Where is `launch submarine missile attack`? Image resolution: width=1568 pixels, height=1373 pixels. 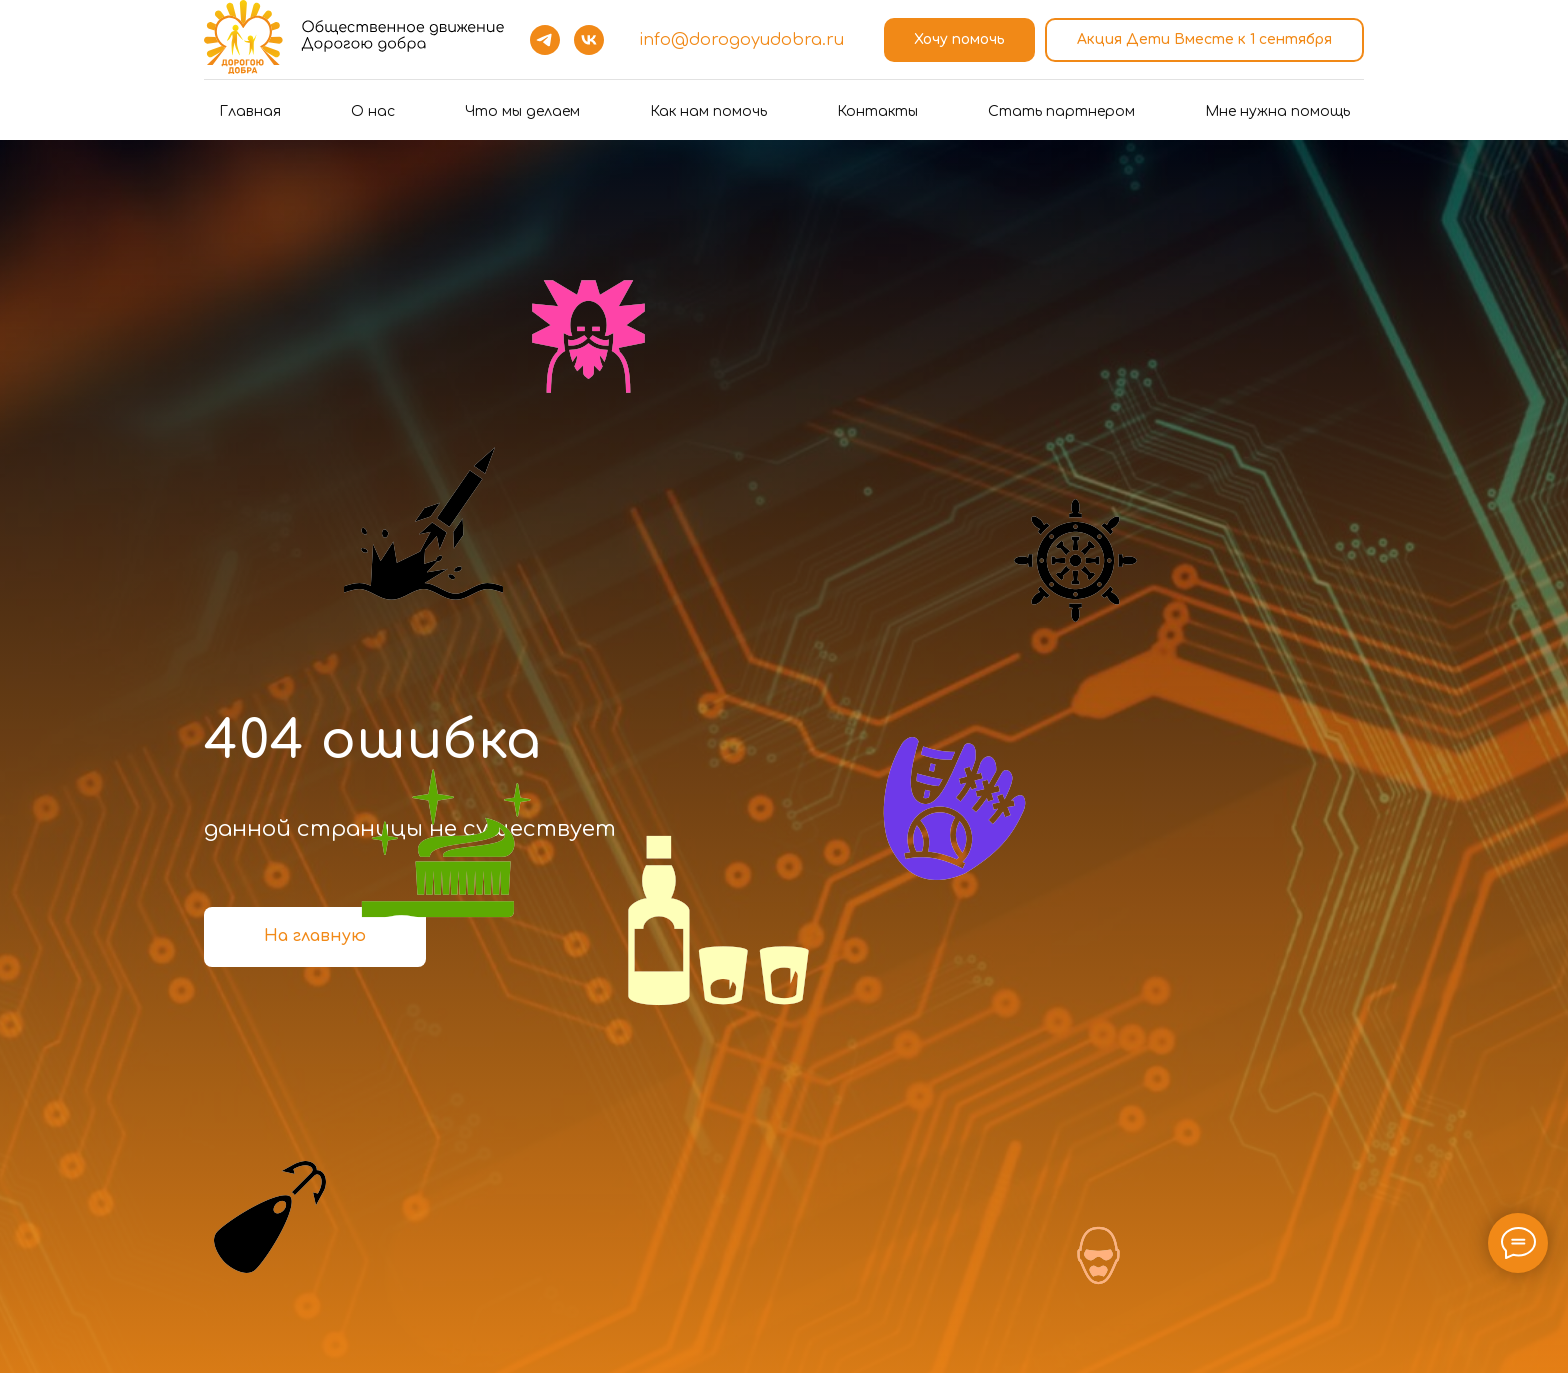 launch submarine missile attack is located at coordinates (423, 523).